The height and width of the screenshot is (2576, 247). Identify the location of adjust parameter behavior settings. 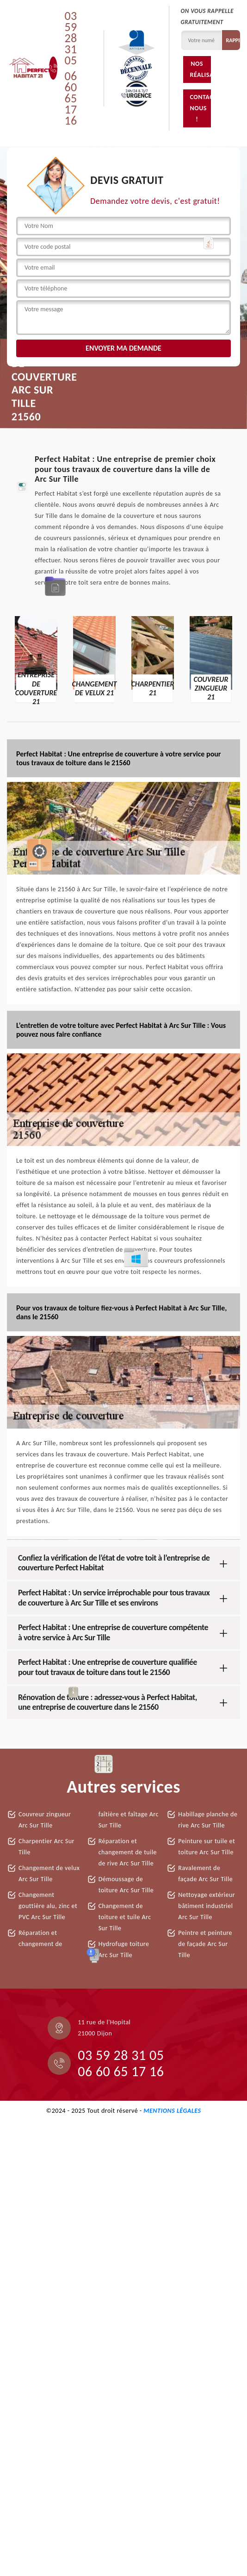
(191, 2429).